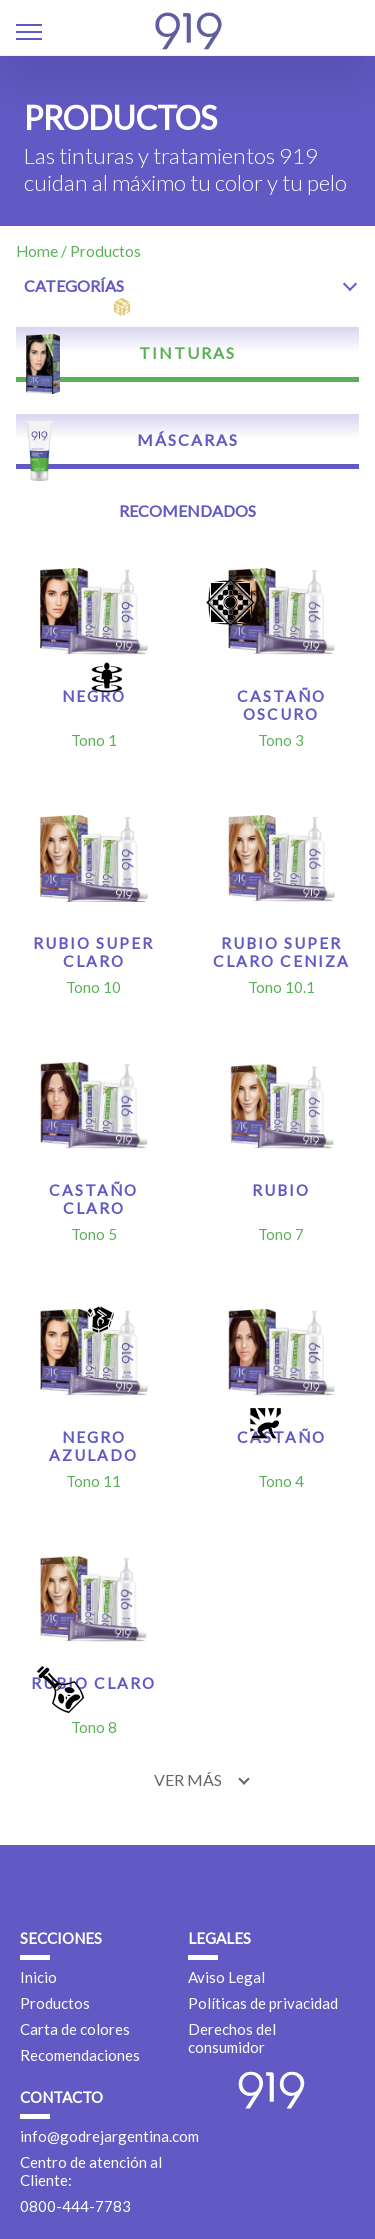 The width and height of the screenshot is (375, 2239). I want to click on decorative geometric pattern or badge element, so click(230, 602).